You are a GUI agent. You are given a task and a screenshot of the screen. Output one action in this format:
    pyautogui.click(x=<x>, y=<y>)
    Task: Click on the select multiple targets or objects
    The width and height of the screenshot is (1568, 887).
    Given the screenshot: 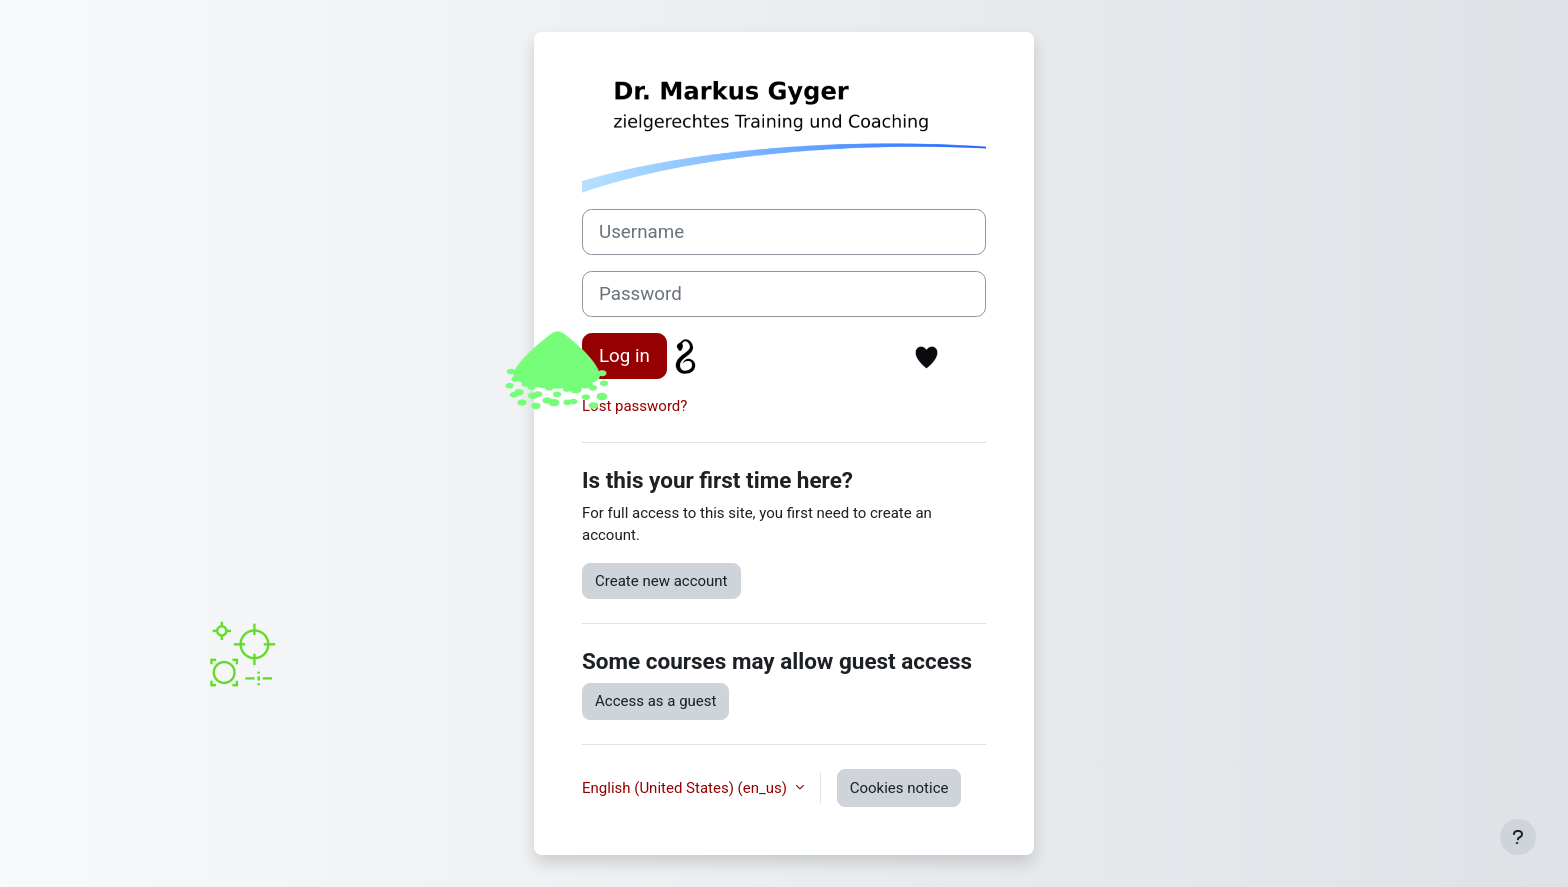 What is the action you would take?
    pyautogui.click(x=241, y=654)
    